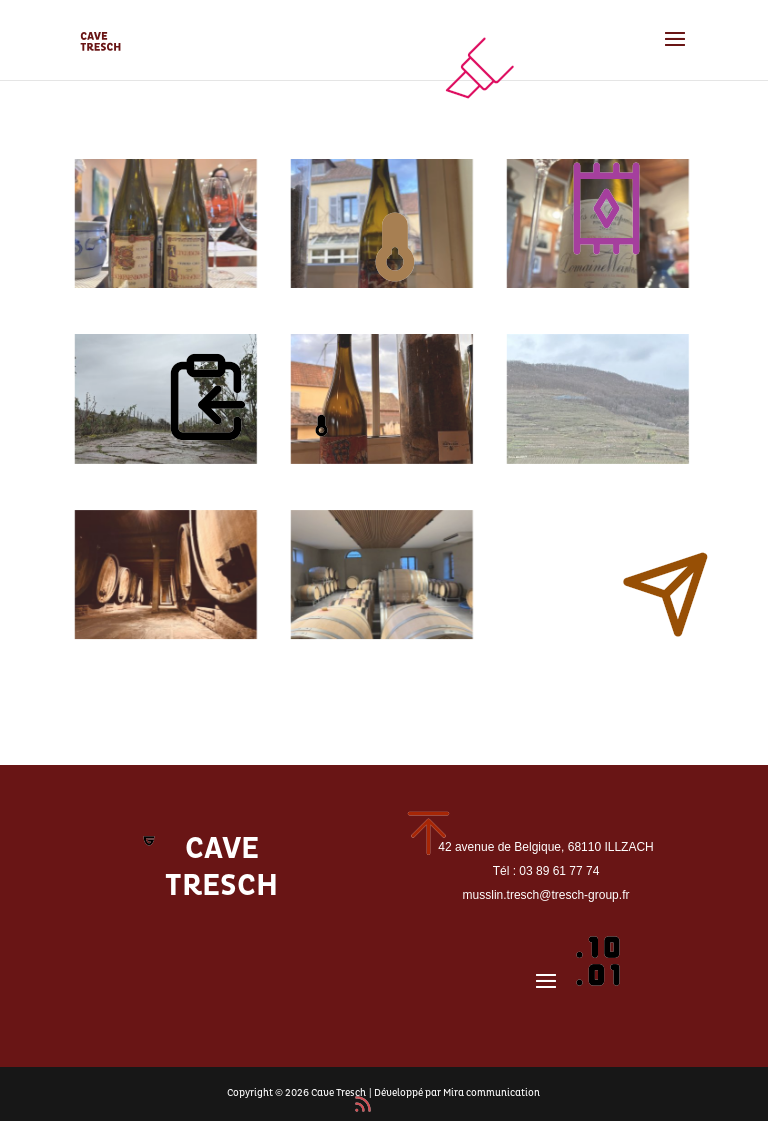  I want to click on view or access binary/raw data, so click(598, 961).